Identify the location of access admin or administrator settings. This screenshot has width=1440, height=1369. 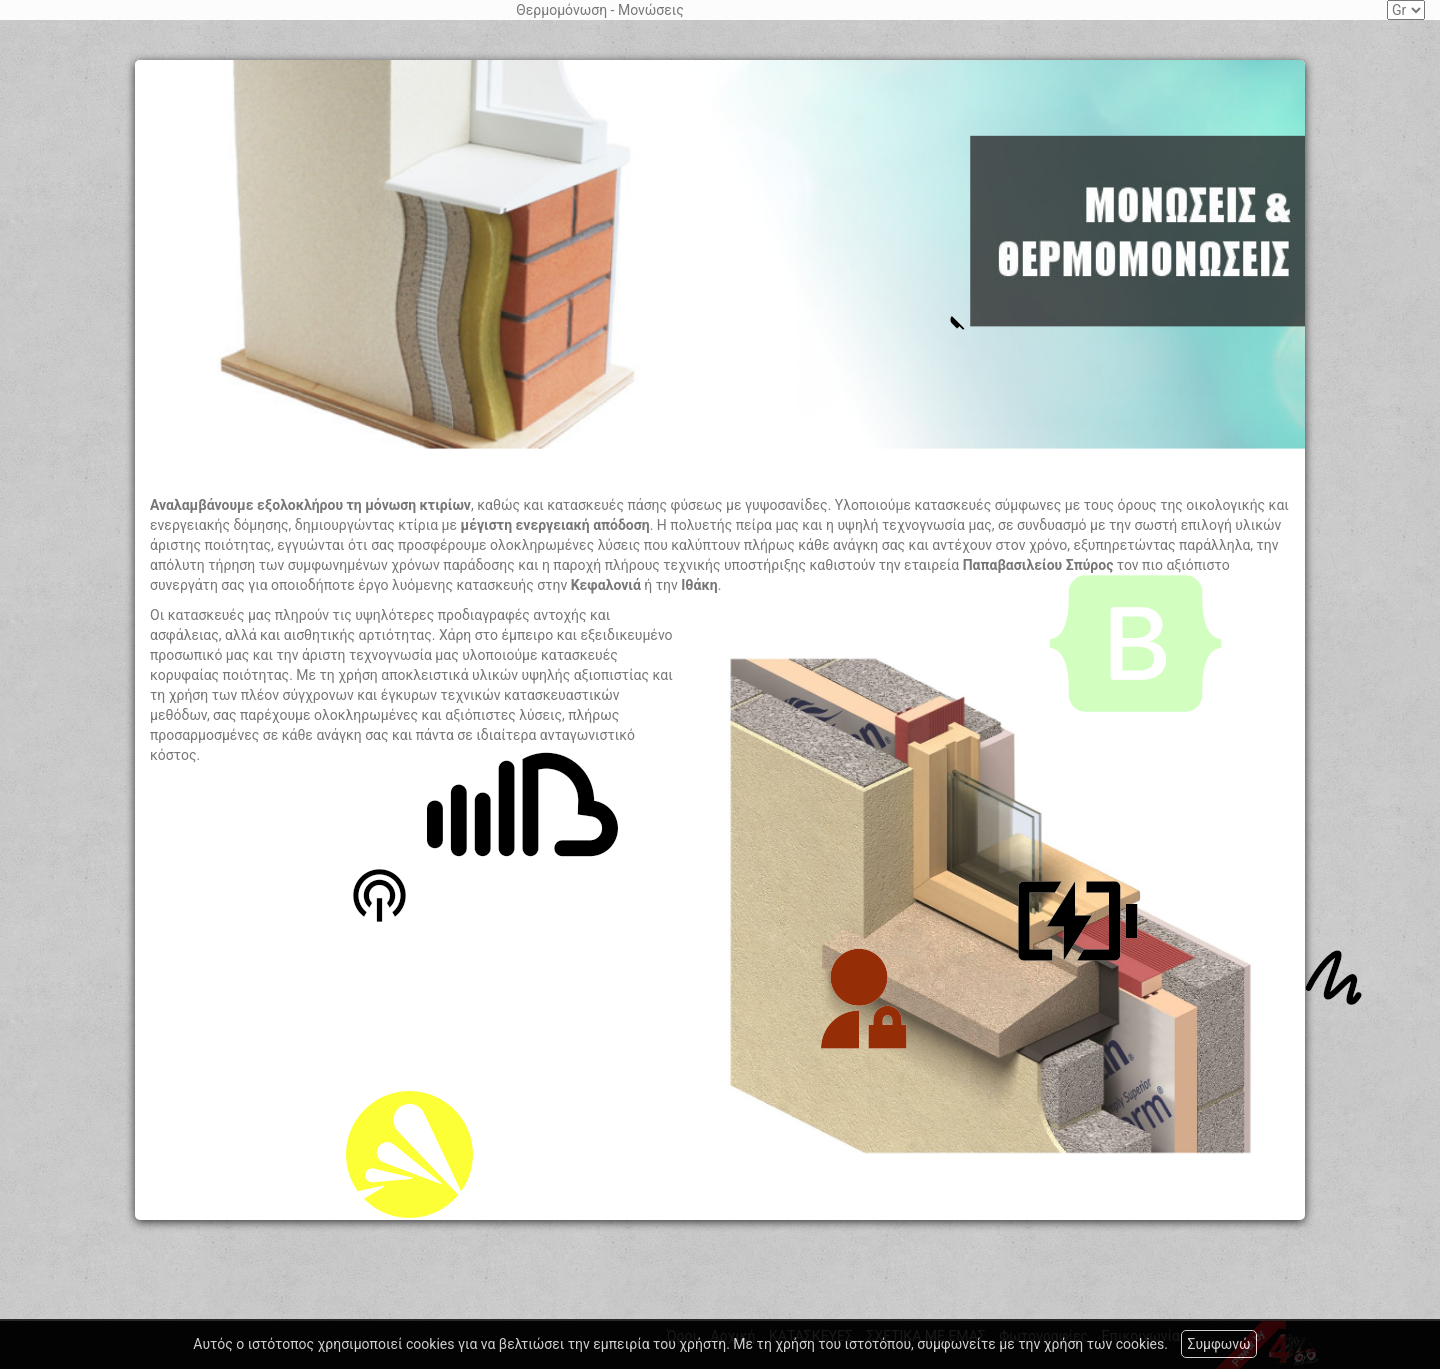
(859, 1001).